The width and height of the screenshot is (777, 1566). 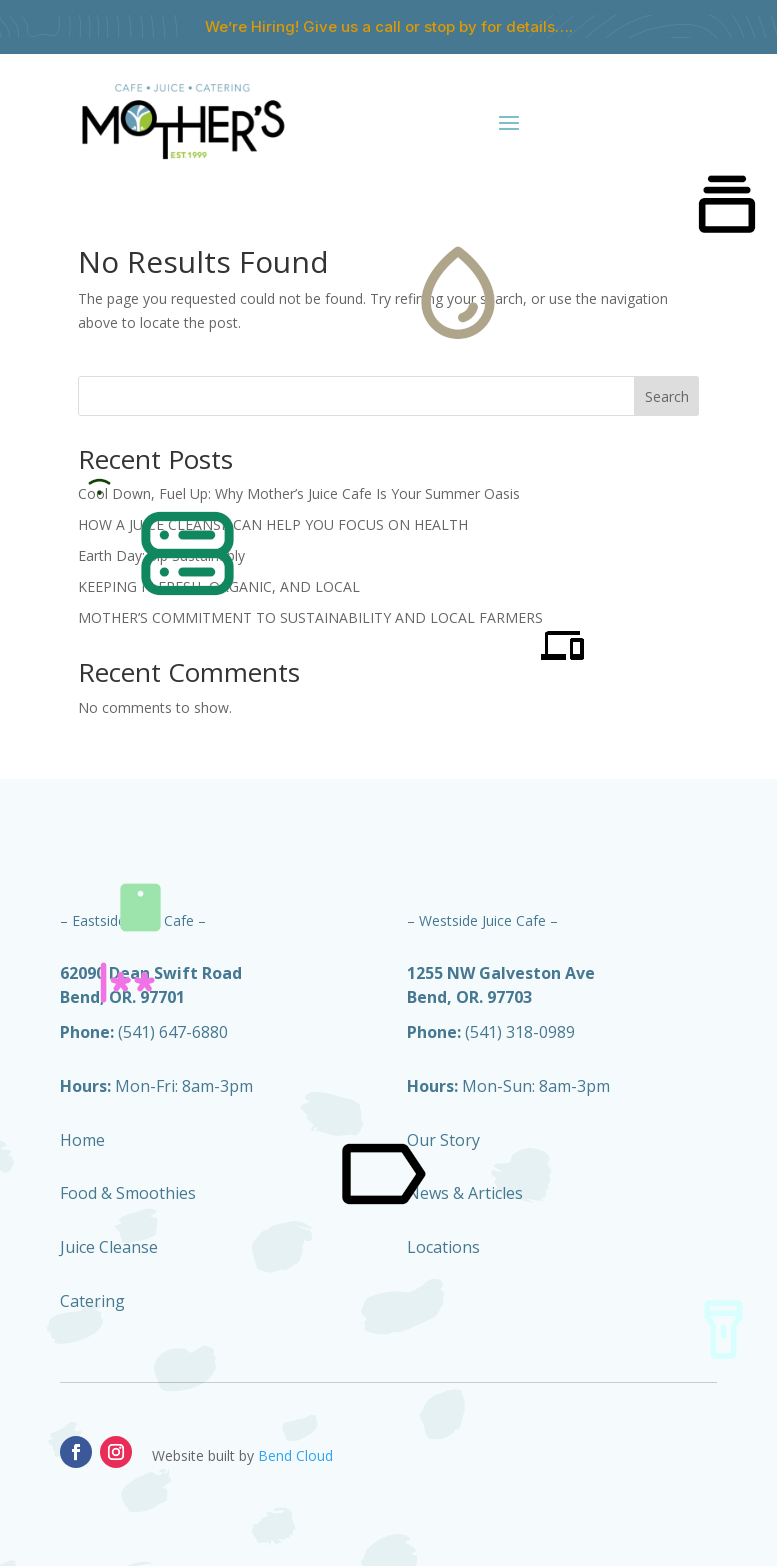 What do you see at coordinates (187, 553) in the screenshot?
I see `view server status` at bounding box center [187, 553].